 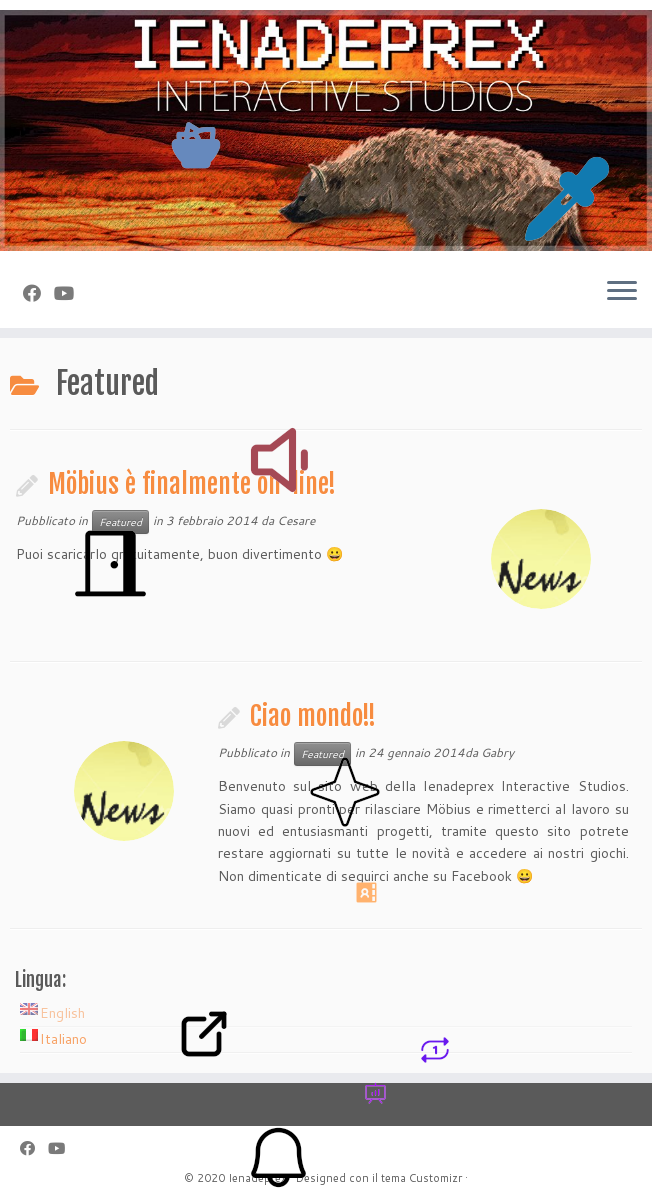 I want to click on open contacts or address book, so click(x=366, y=892).